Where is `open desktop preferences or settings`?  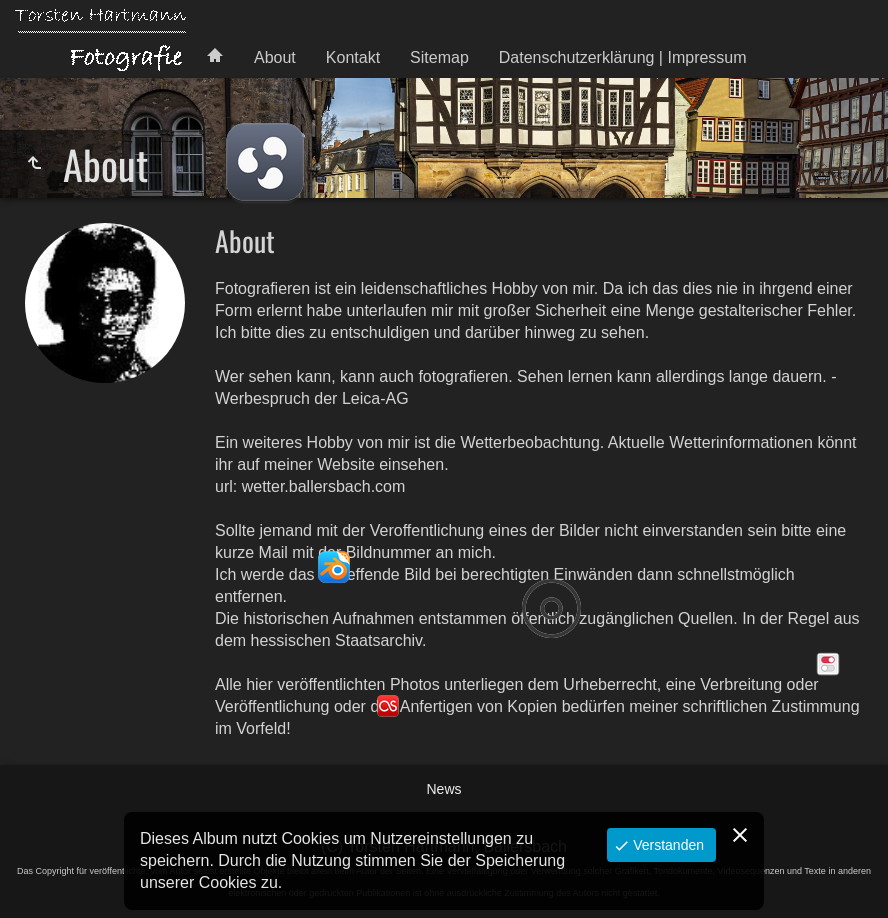
open desktop preferences or settings is located at coordinates (828, 664).